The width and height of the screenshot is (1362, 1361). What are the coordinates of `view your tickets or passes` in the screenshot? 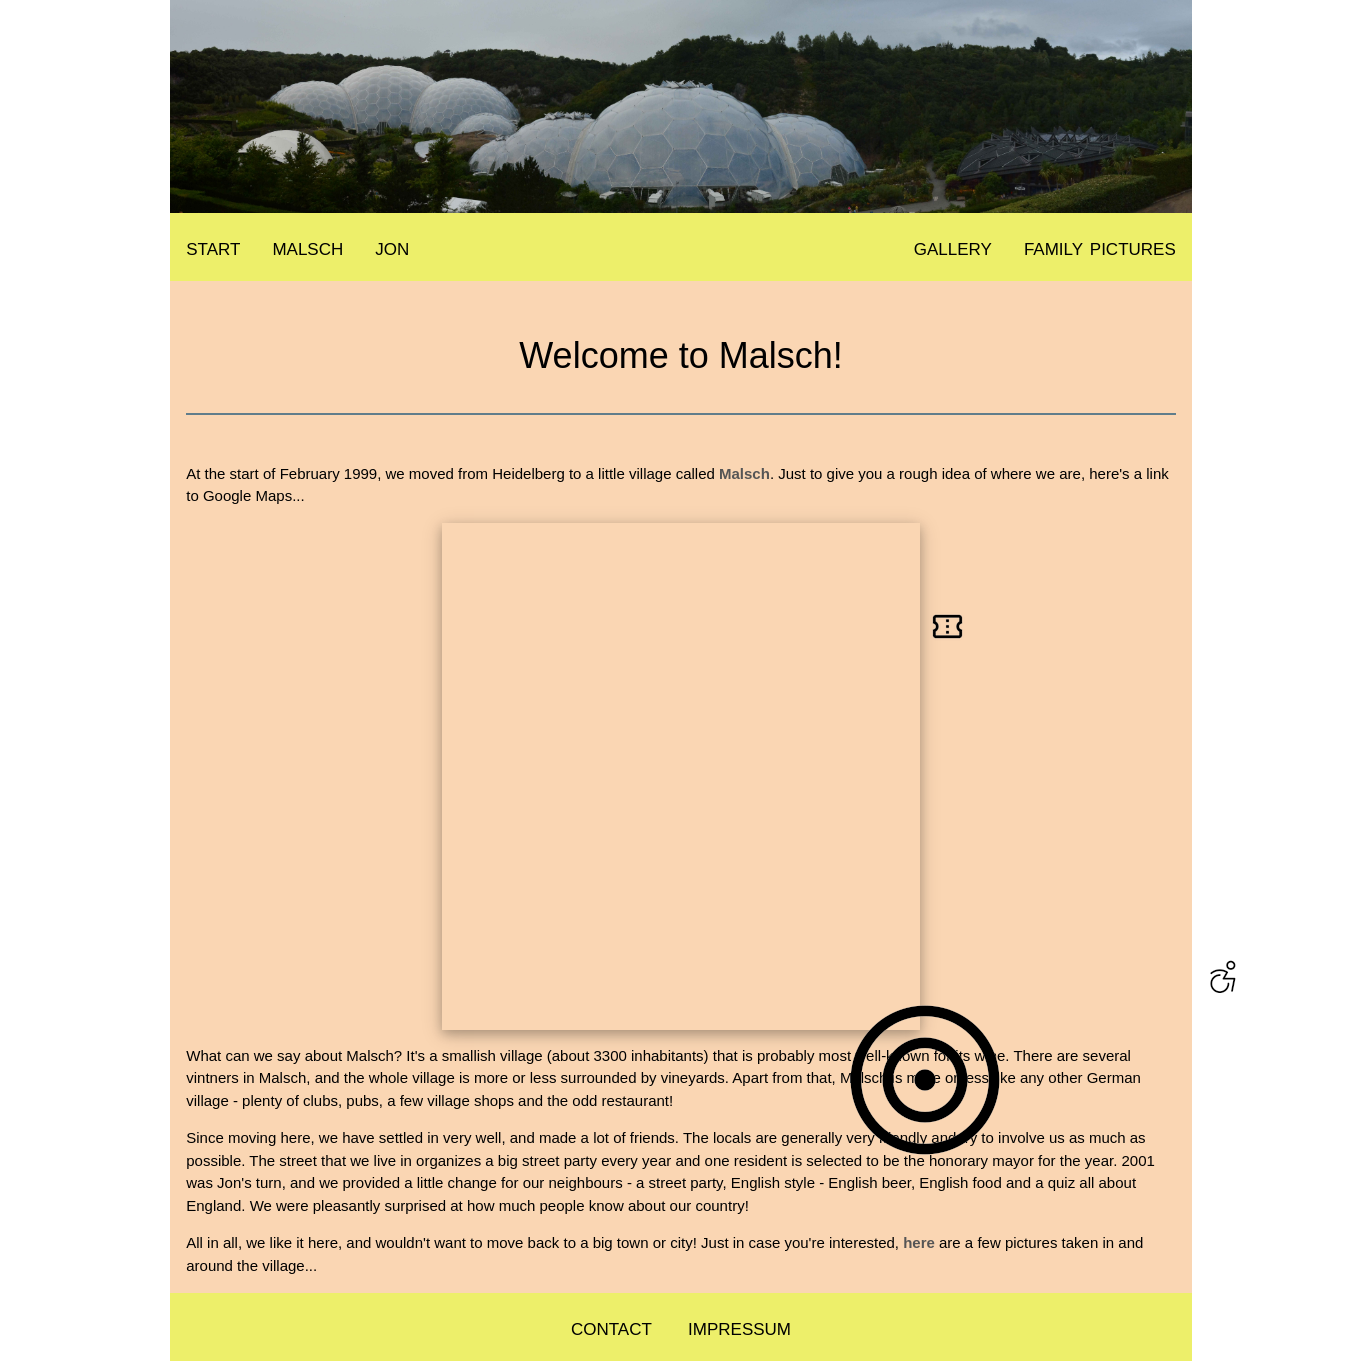 It's located at (947, 626).